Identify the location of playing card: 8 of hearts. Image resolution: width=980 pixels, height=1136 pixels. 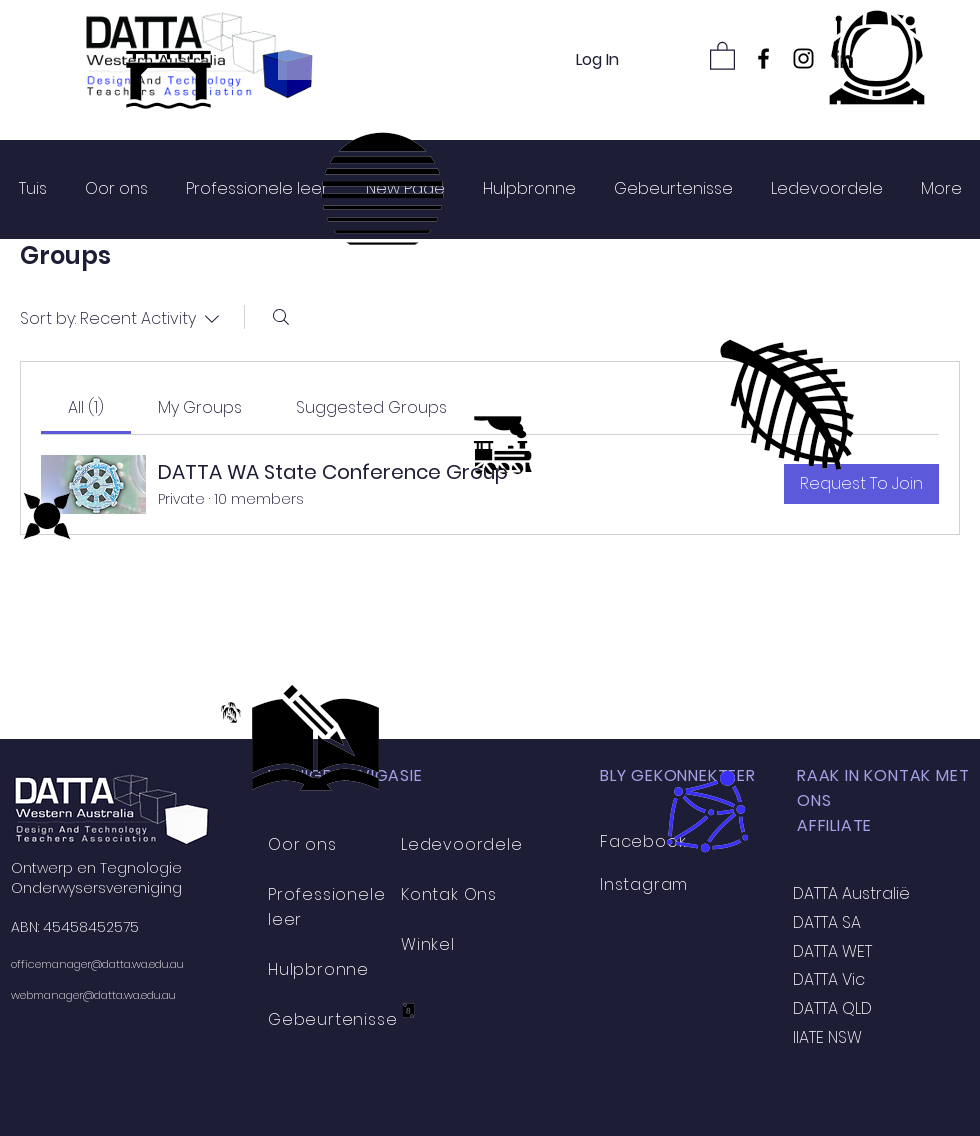
(408, 1010).